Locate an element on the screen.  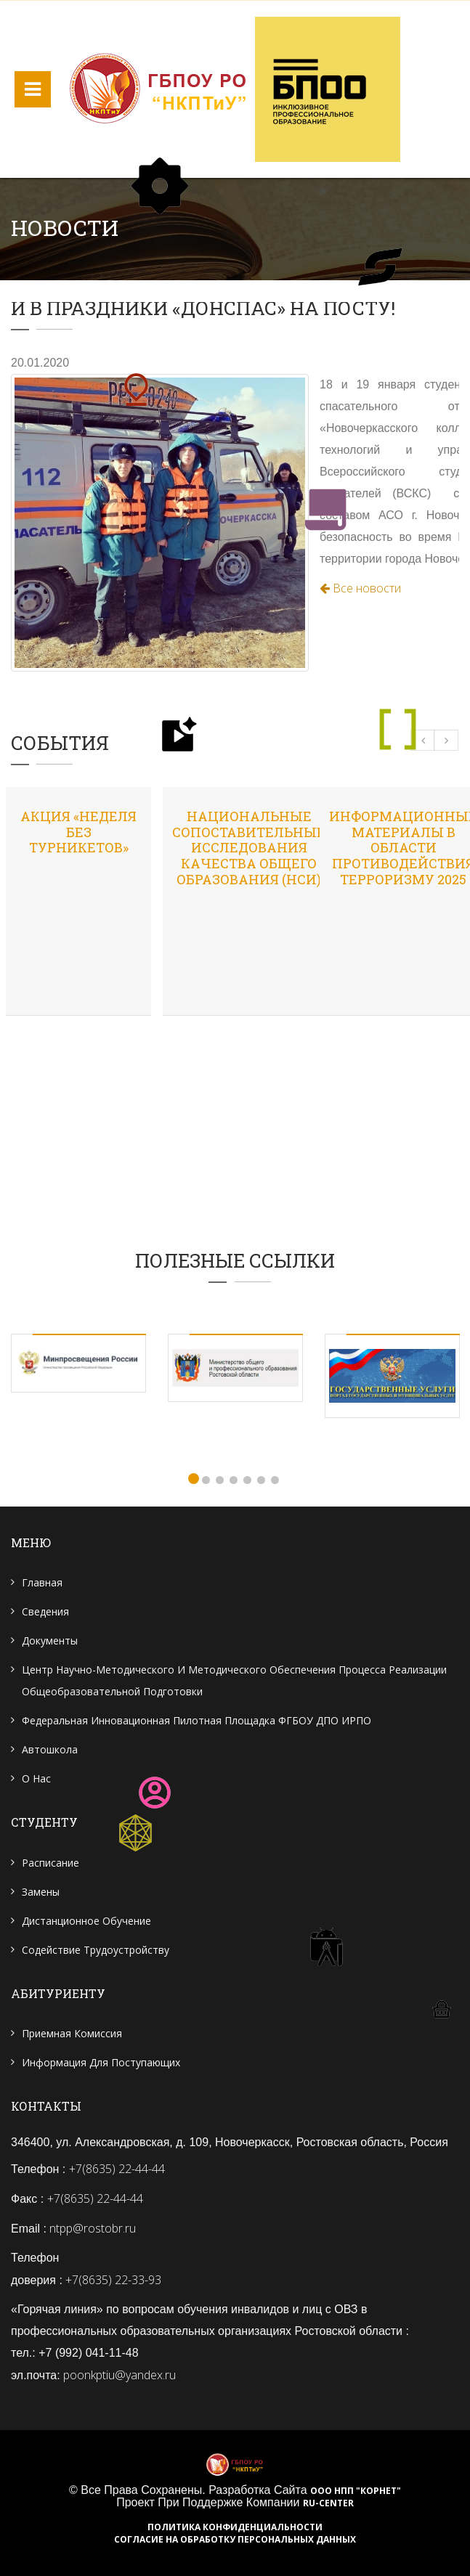
mark a location on the map is located at coordinates (136, 388).